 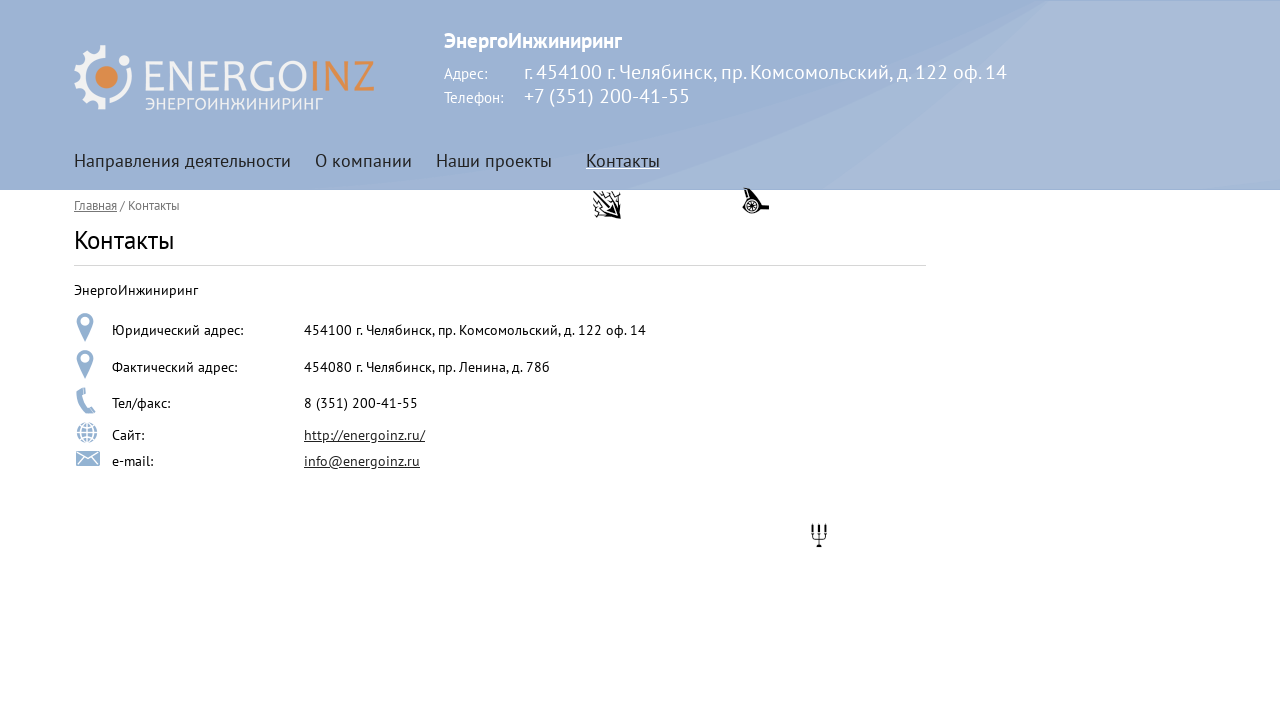 I want to click on helicopter tail rotor component in a game interface, so click(x=755, y=200).